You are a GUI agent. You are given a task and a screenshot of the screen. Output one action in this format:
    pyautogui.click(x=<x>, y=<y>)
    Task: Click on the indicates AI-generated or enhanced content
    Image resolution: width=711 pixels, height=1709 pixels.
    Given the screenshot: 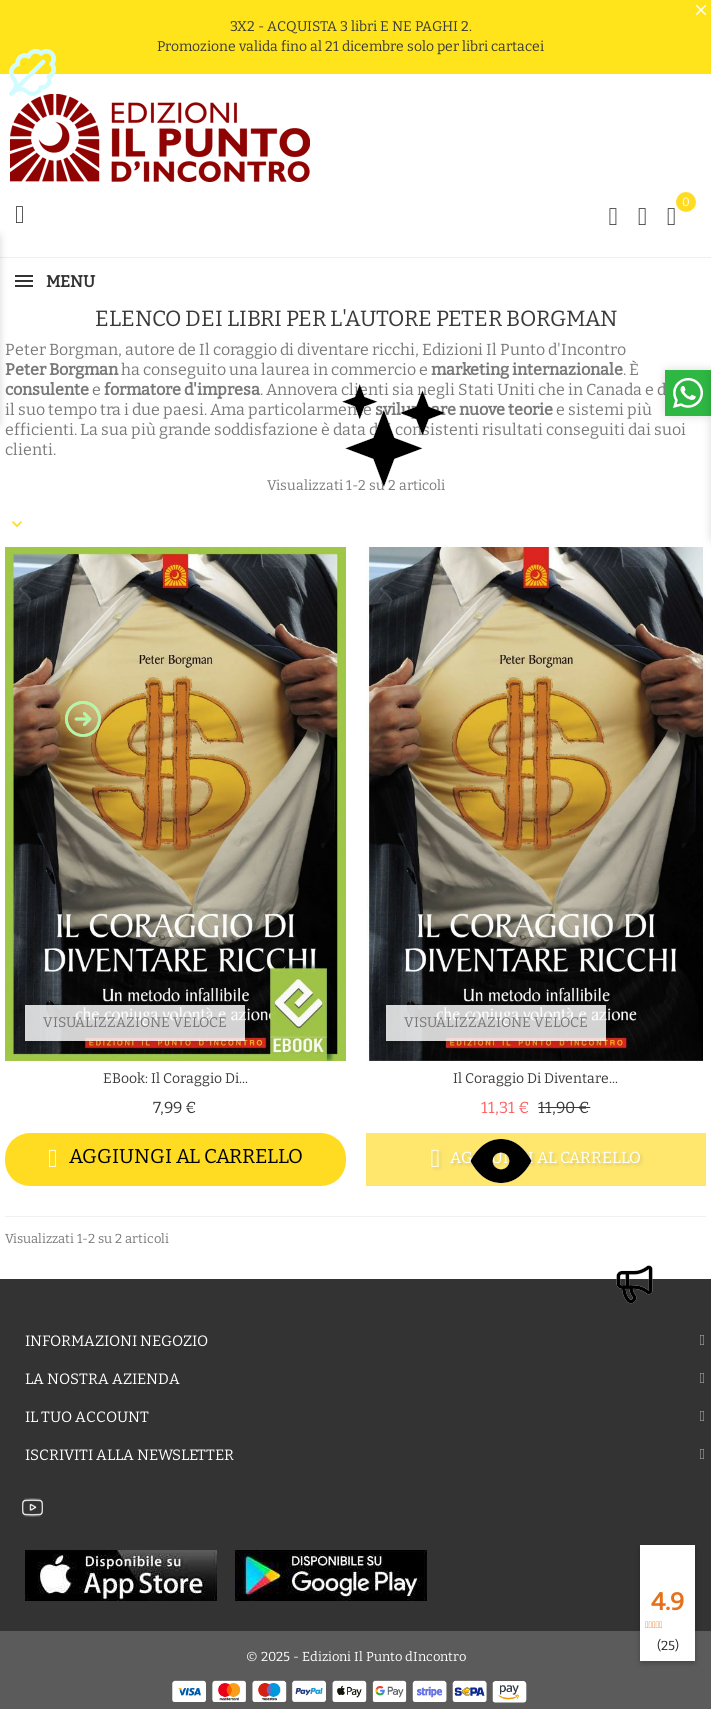 What is the action you would take?
    pyautogui.click(x=393, y=435)
    